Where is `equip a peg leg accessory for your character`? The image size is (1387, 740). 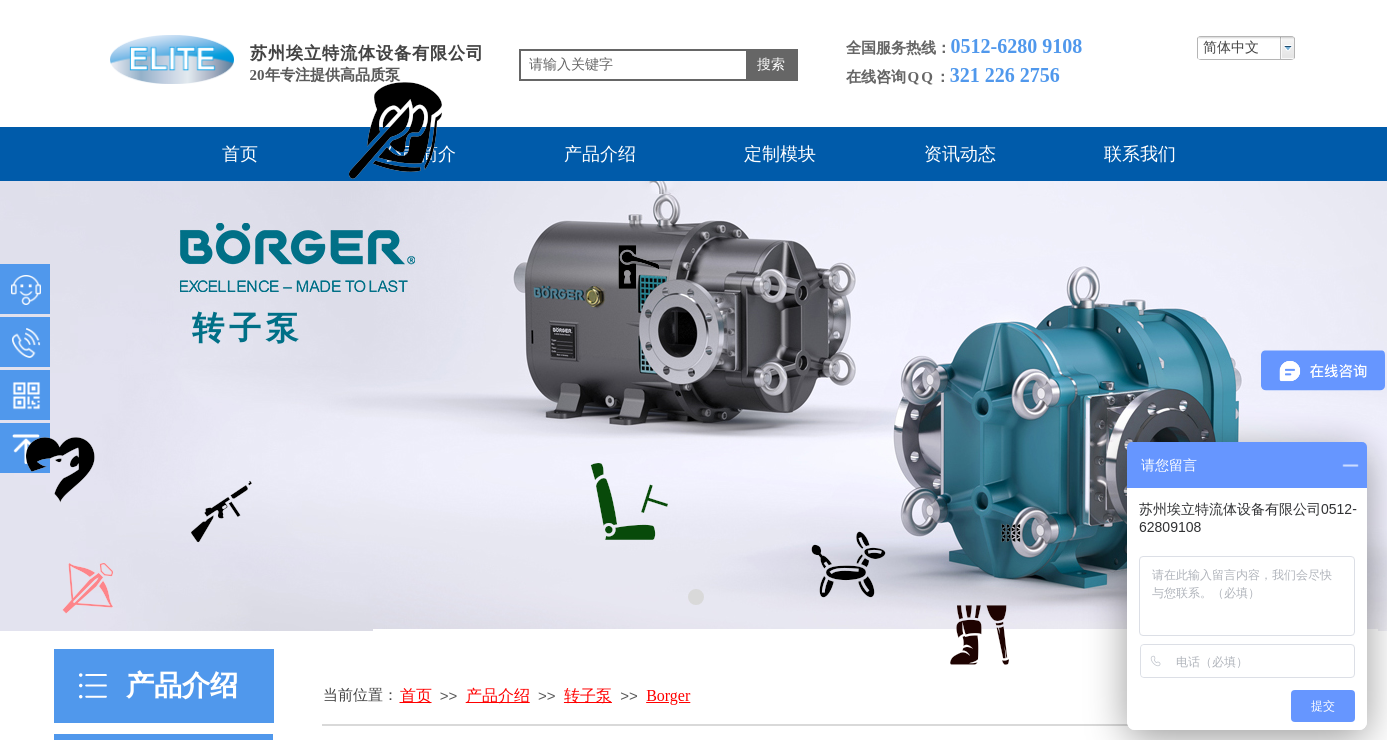 equip a peg leg accessory for your character is located at coordinates (980, 635).